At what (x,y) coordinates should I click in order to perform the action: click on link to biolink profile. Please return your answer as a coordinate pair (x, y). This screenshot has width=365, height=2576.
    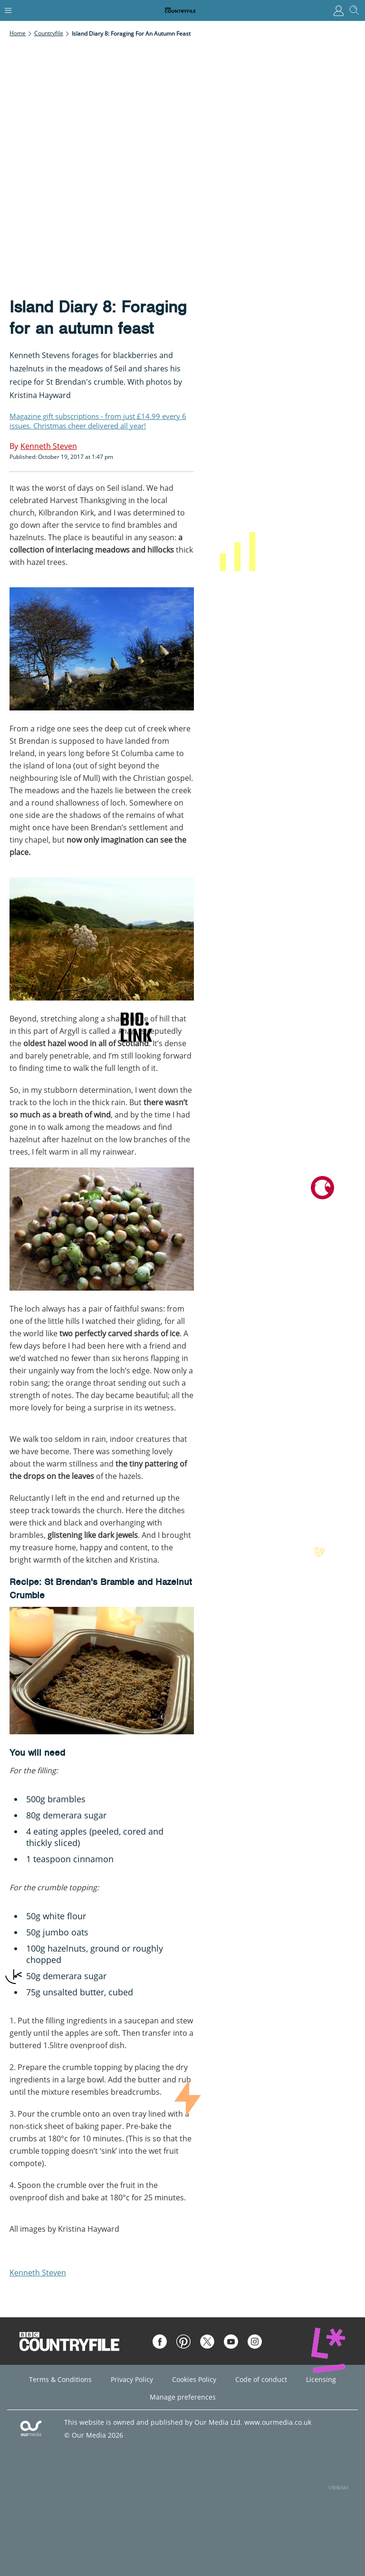
    Looking at the image, I should click on (136, 1027).